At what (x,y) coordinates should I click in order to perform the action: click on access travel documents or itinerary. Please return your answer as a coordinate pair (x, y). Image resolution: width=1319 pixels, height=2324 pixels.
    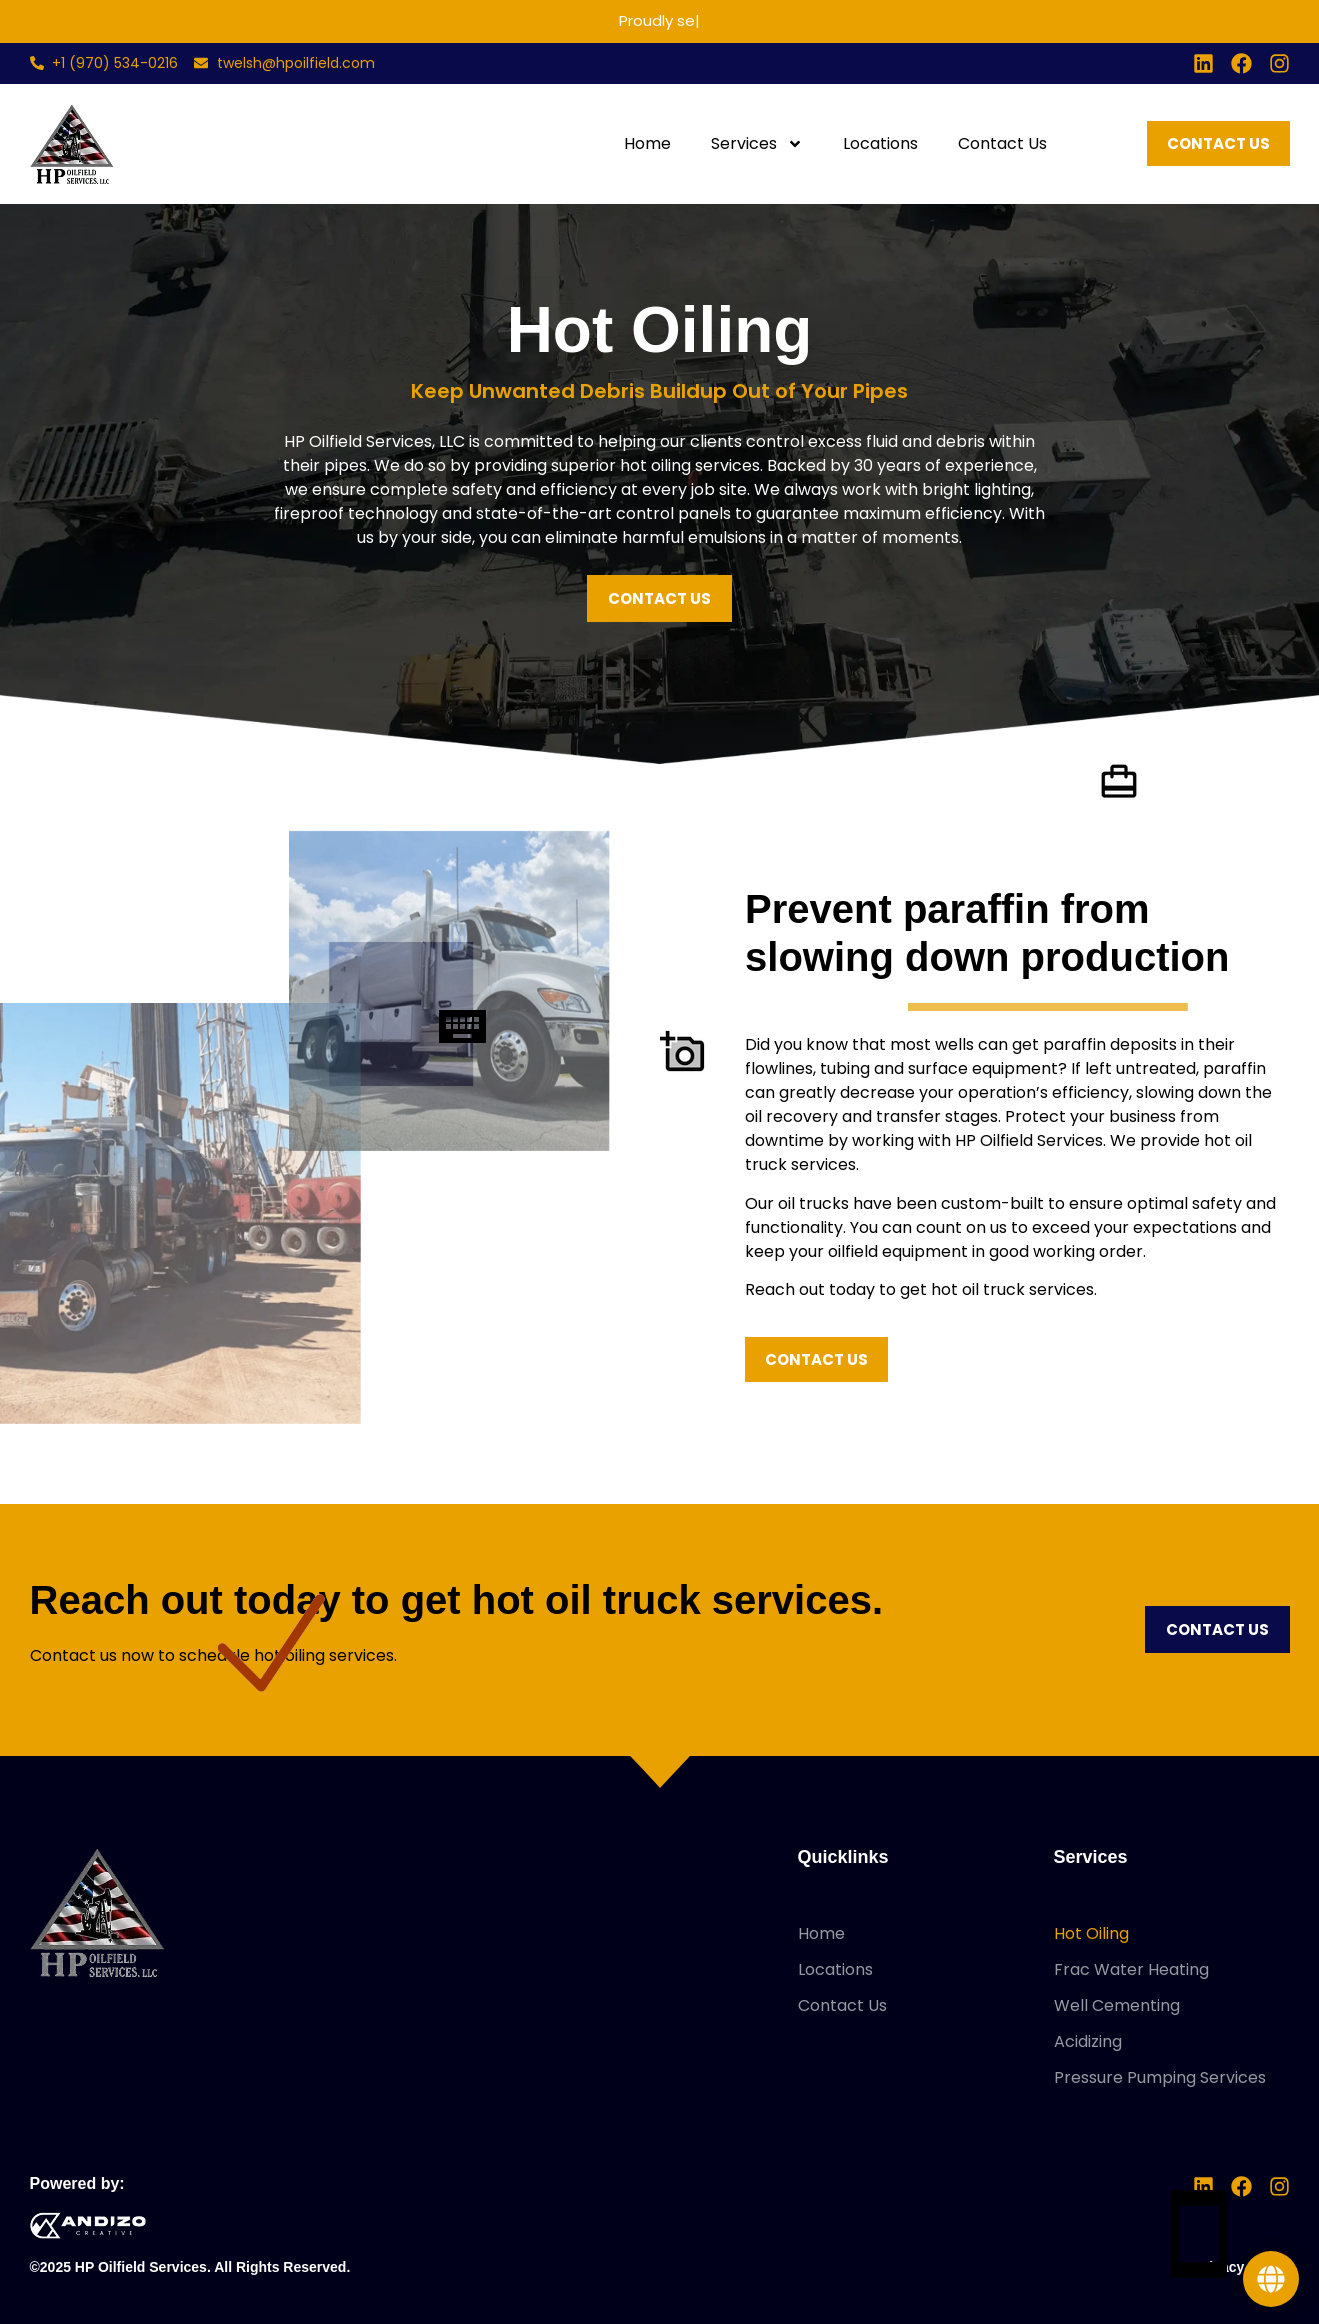
    Looking at the image, I should click on (1119, 782).